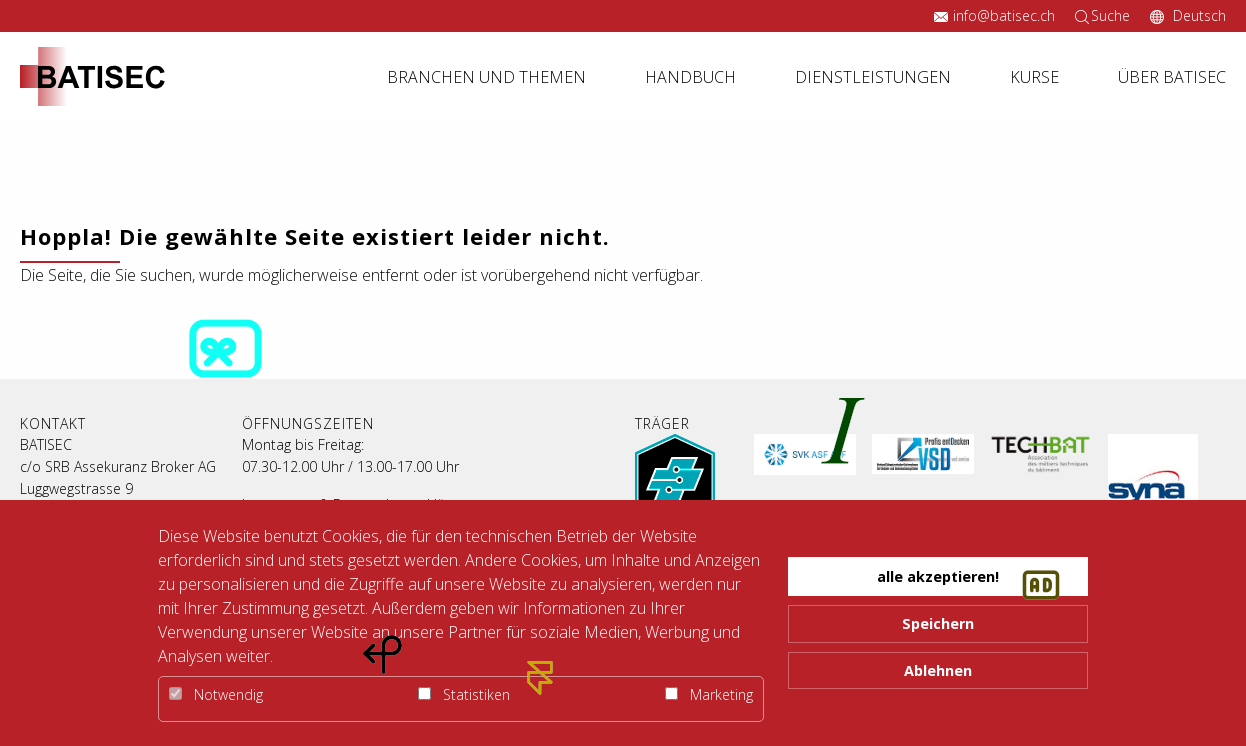  Describe the element at coordinates (540, 676) in the screenshot. I see `open framer app` at that location.